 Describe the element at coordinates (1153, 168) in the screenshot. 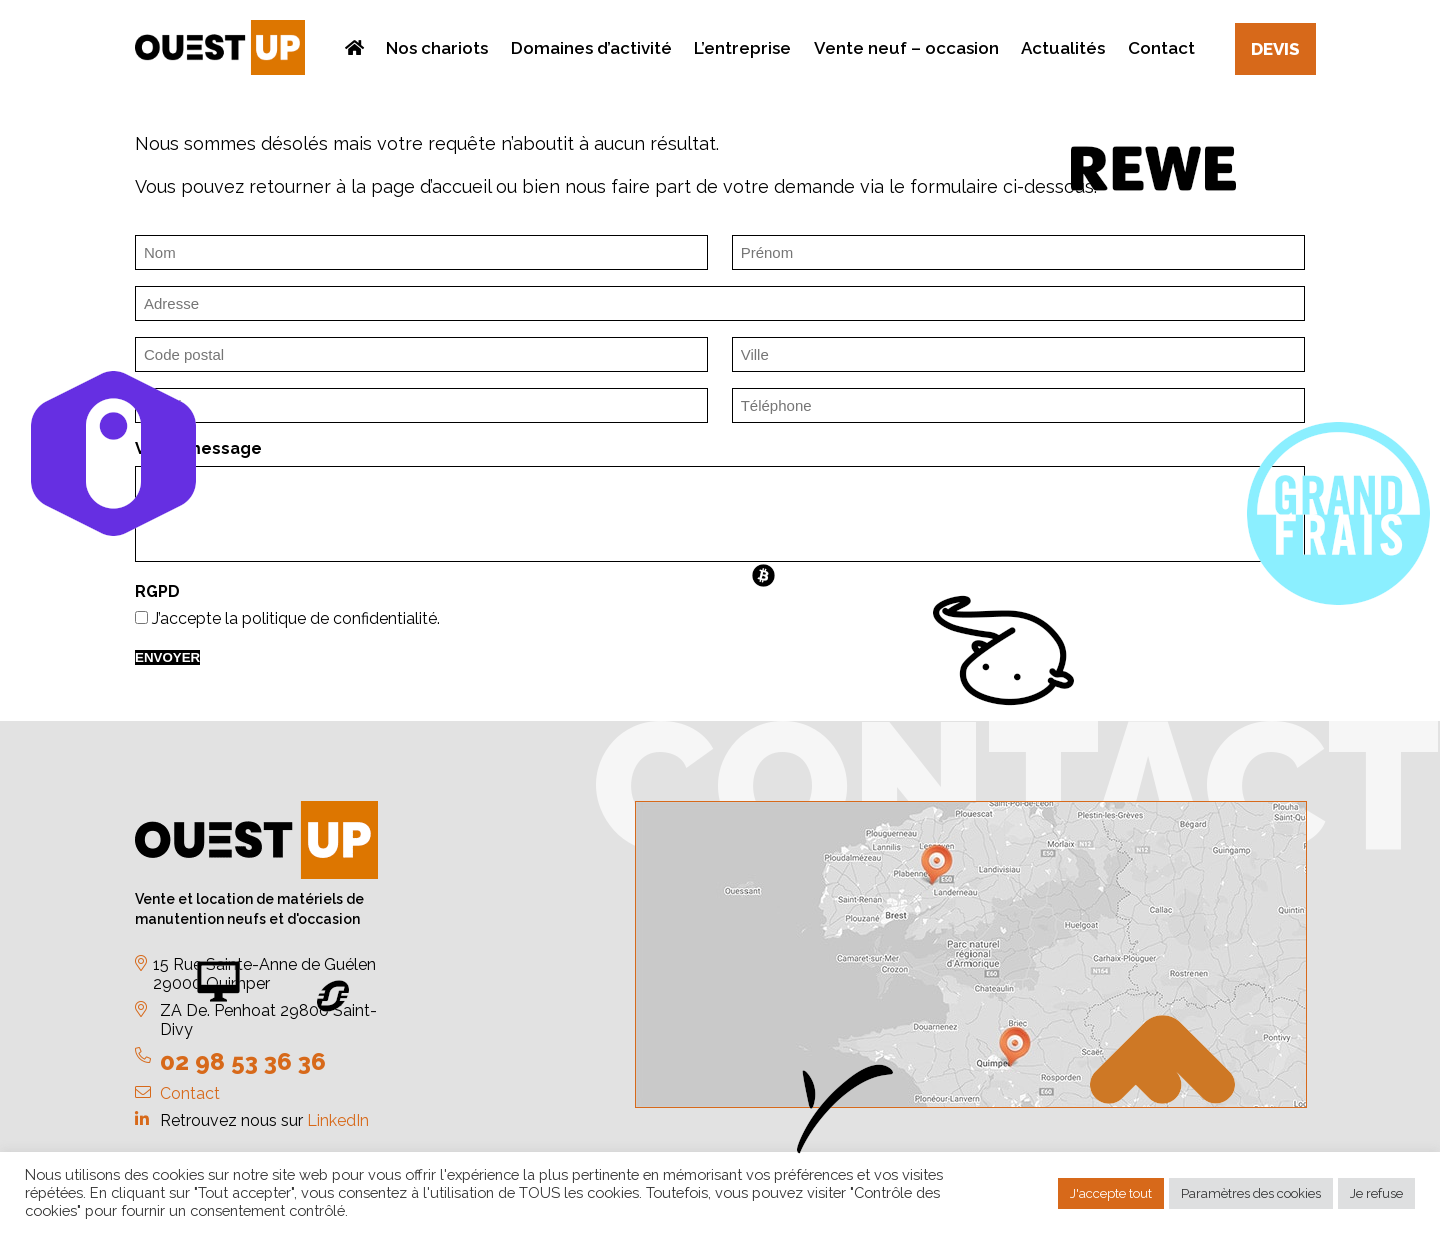

I see `open the REWE grocery store app` at that location.